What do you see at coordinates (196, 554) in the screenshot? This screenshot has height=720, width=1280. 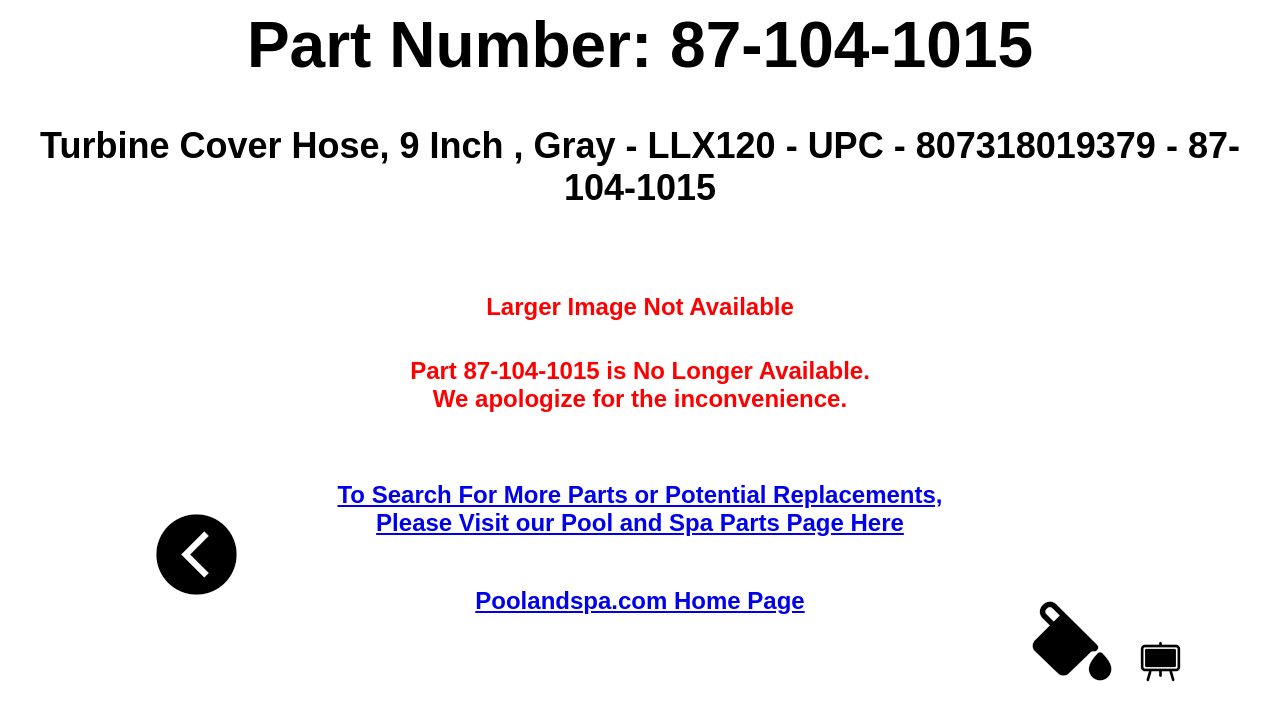 I see `go back to the previous screen` at bounding box center [196, 554].